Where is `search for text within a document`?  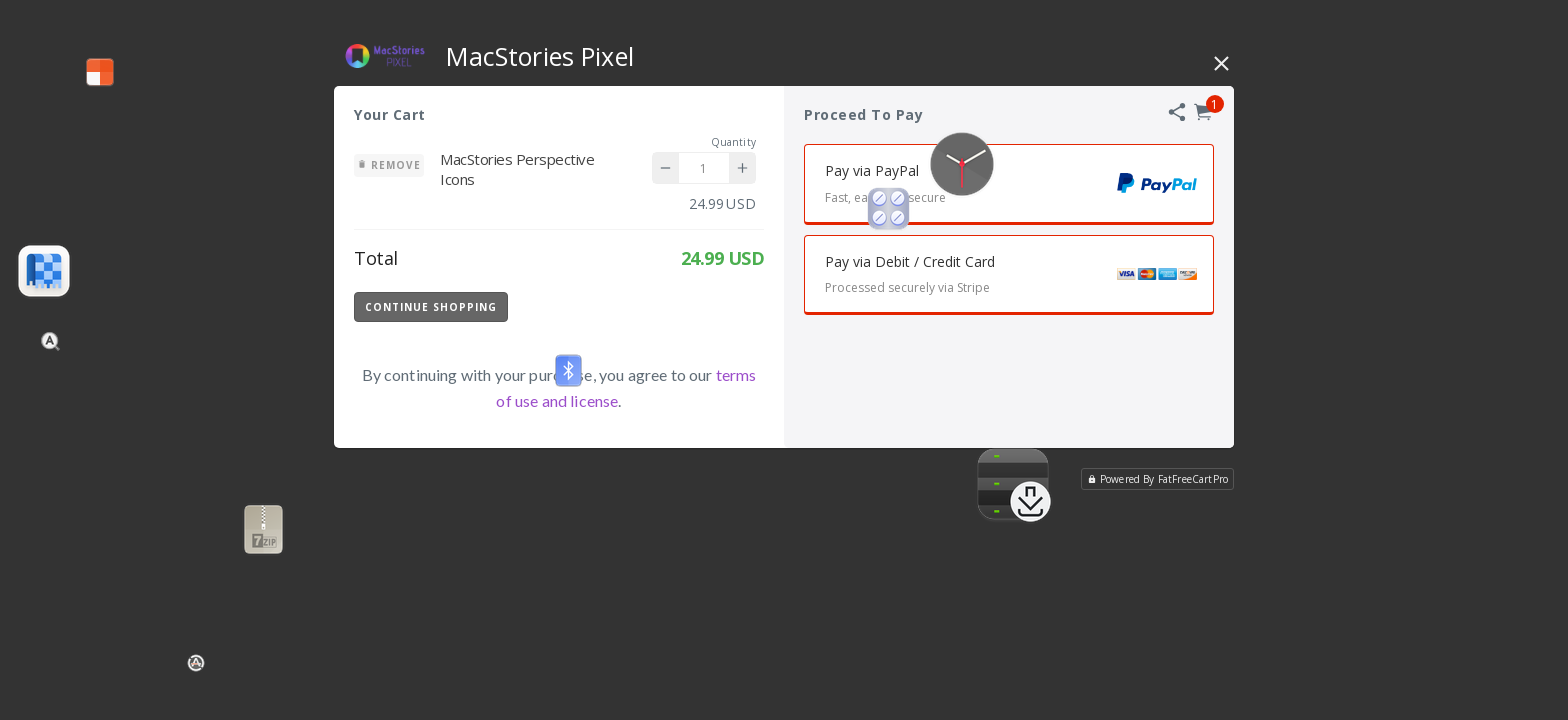 search for text within a document is located at coordinates (50, 341).